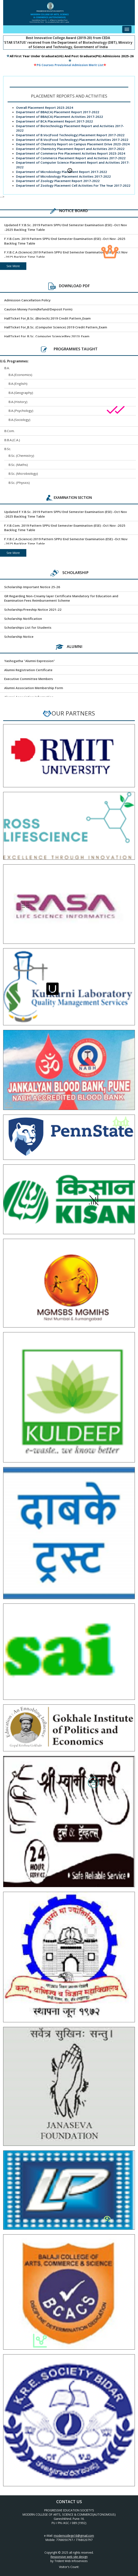 The width and height of the screenshot is (138, 2576). What do you see at coordinates (70, 170) in the screenshot?
I see `view time or clock settings` at bounding box center [70, 170].